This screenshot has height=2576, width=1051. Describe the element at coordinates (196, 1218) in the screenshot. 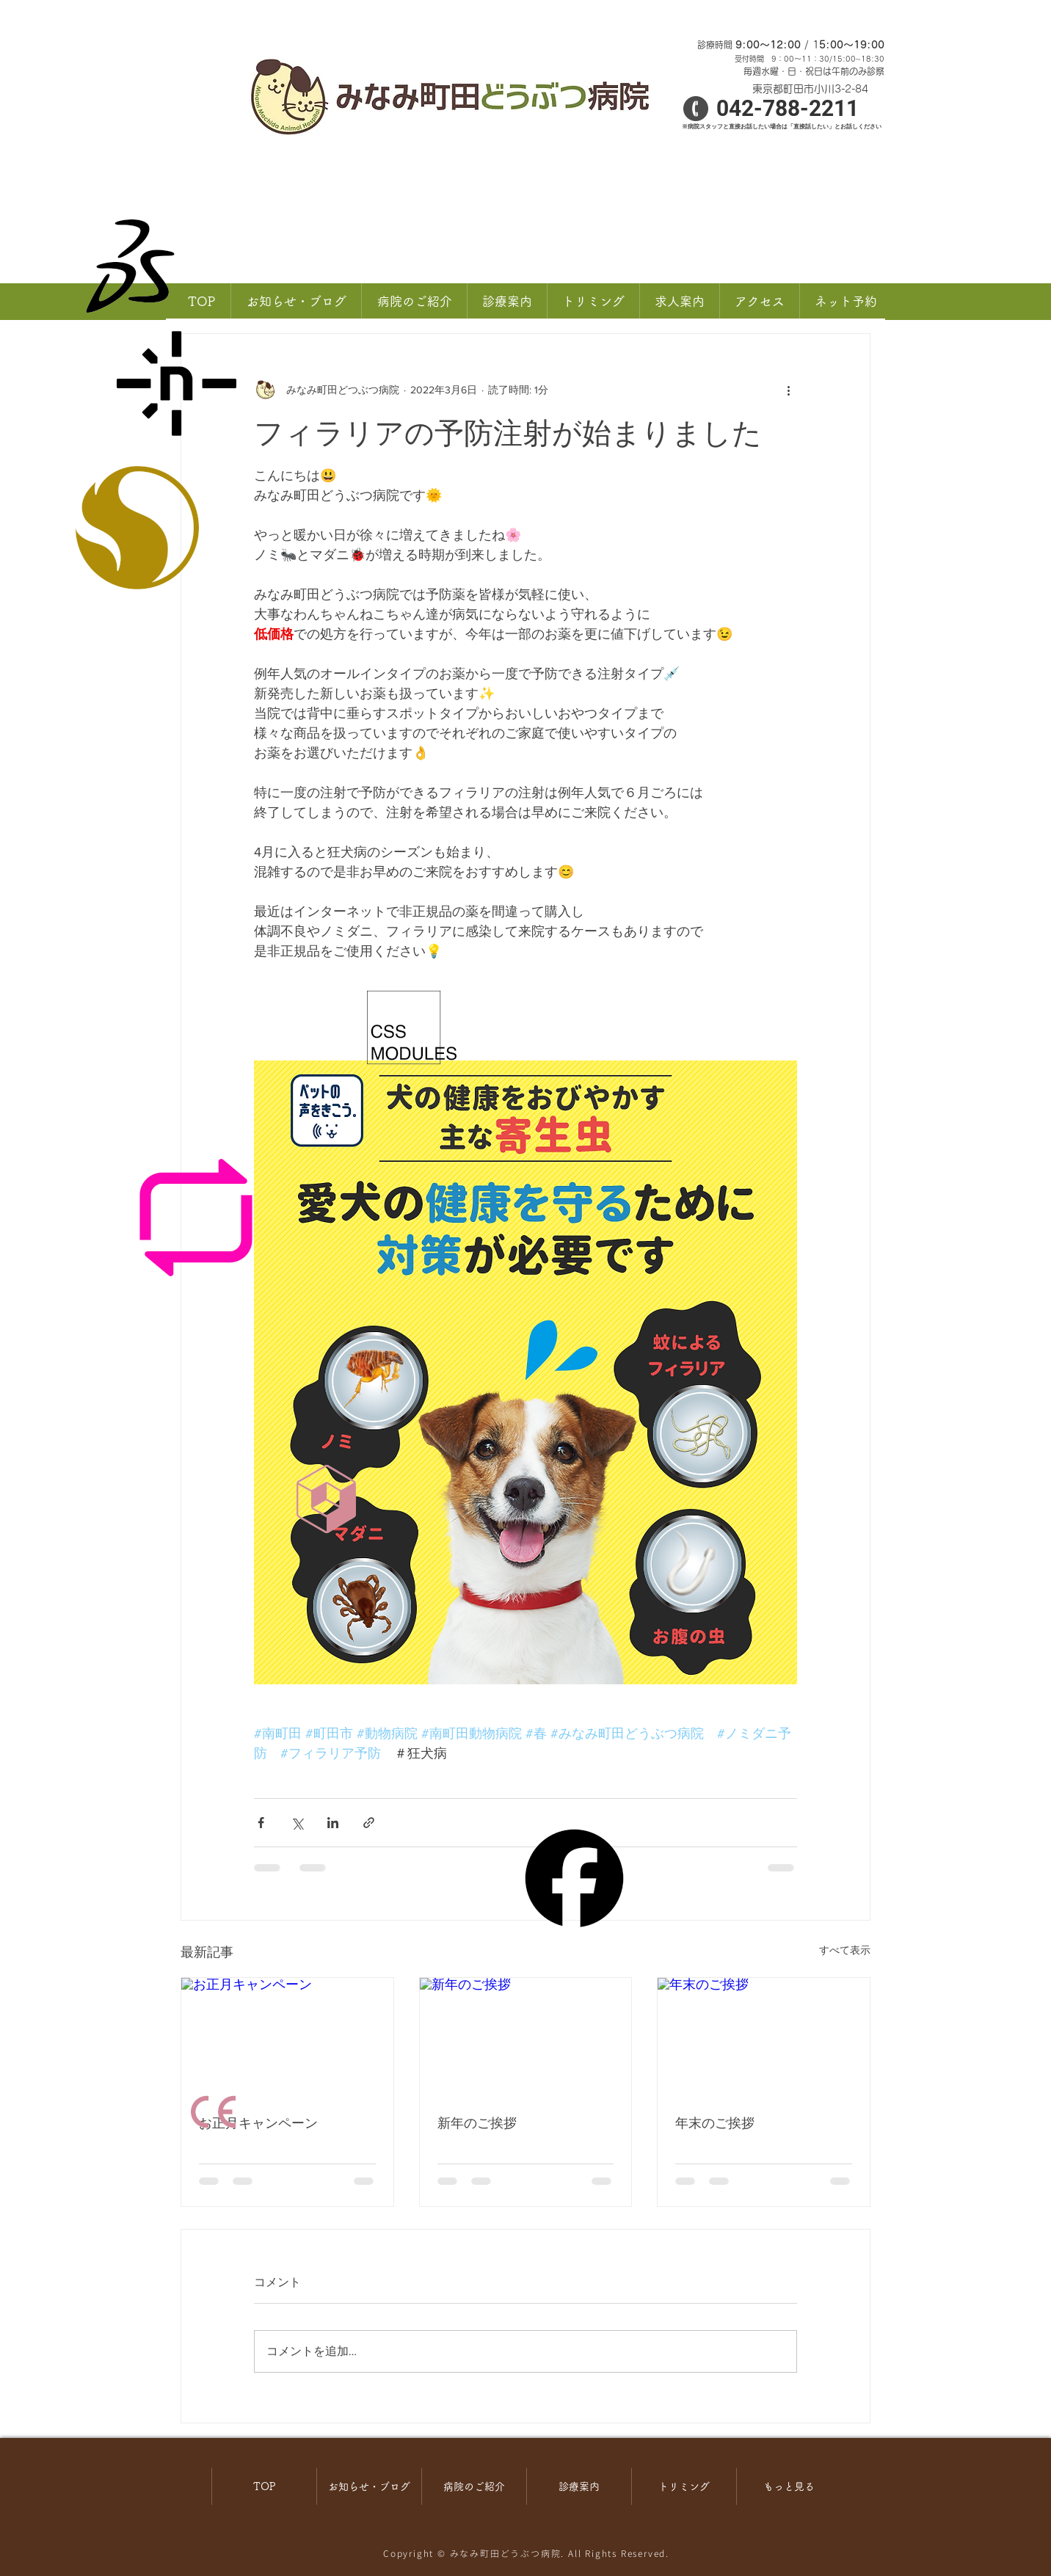

I see `enable repeat or loop playback` at that location.